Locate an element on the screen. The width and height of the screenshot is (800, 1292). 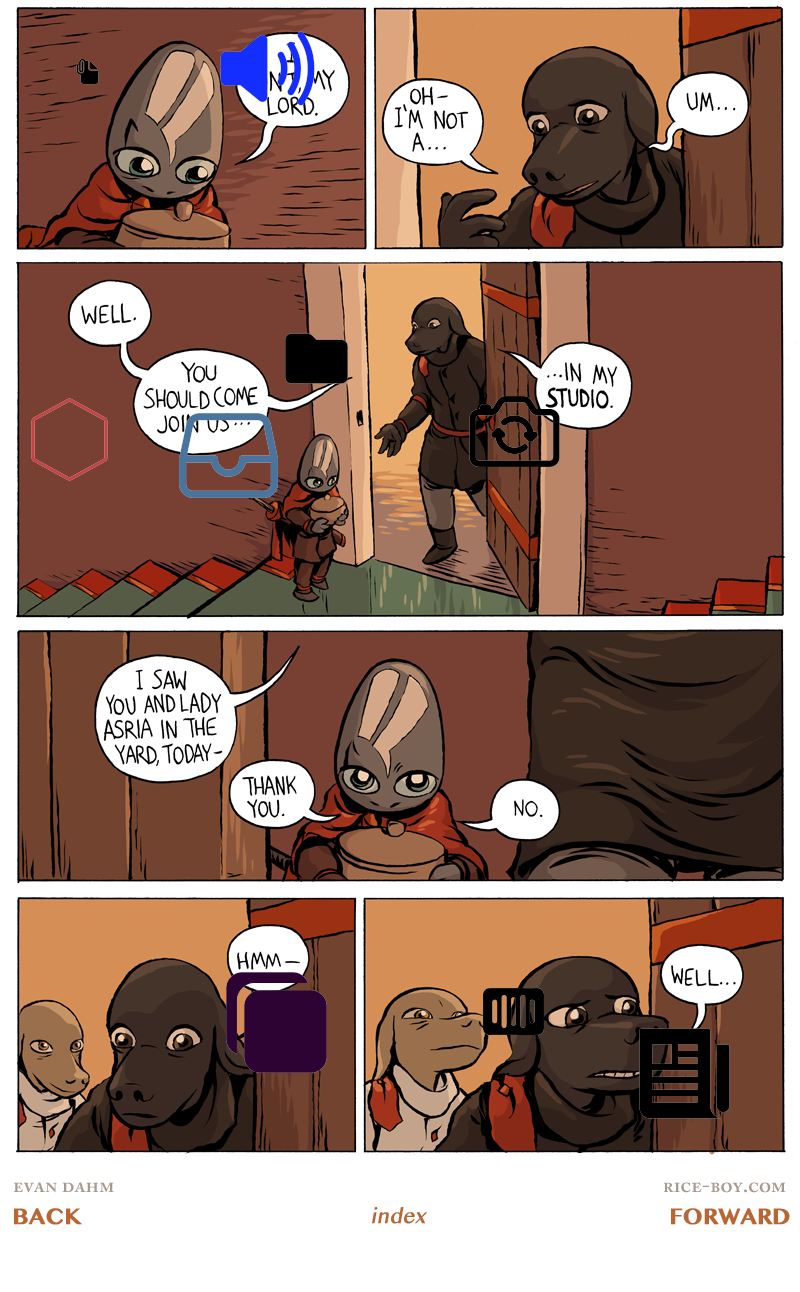
volume is set to high is located at coordinates (267, 68).